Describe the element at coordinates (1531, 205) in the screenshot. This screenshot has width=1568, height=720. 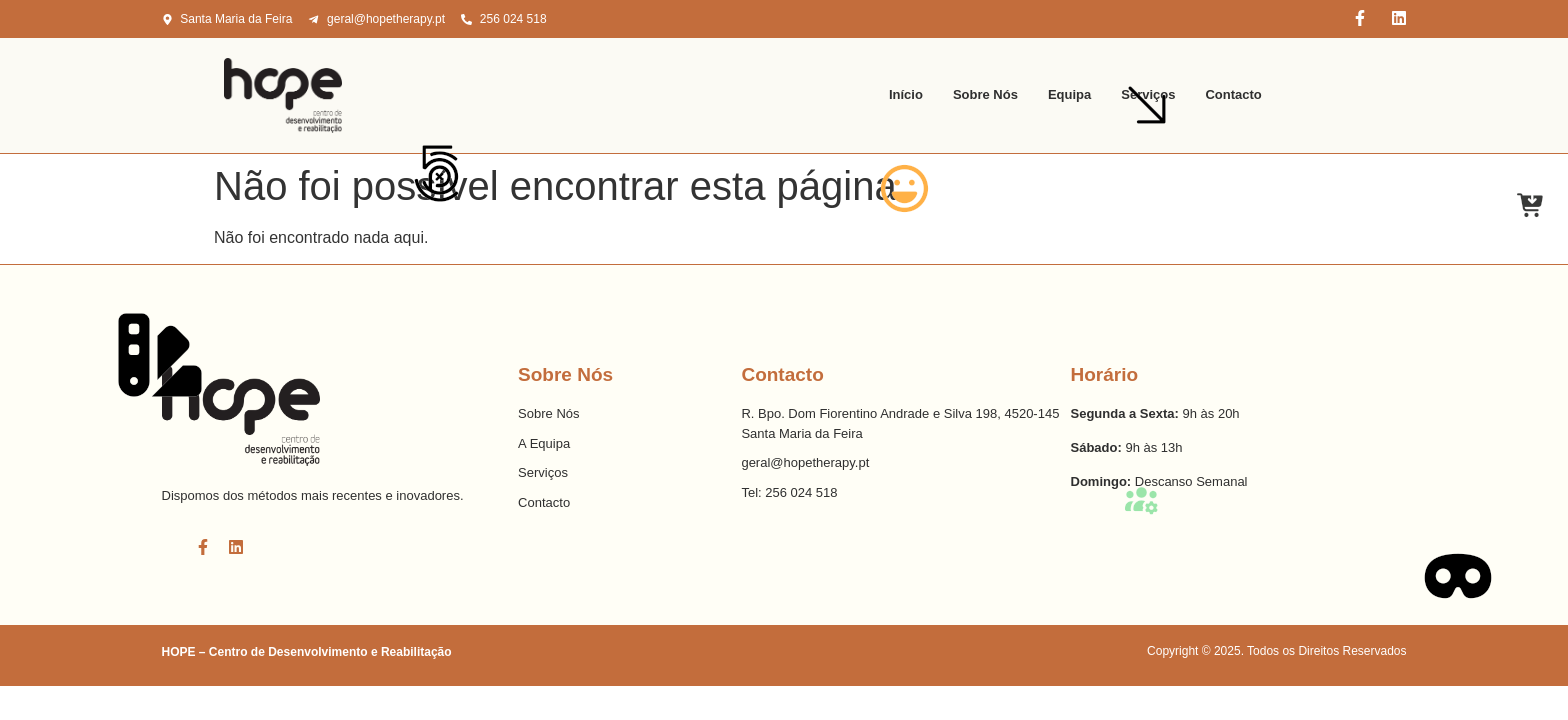
I see `add item to shopping cart` at that location.